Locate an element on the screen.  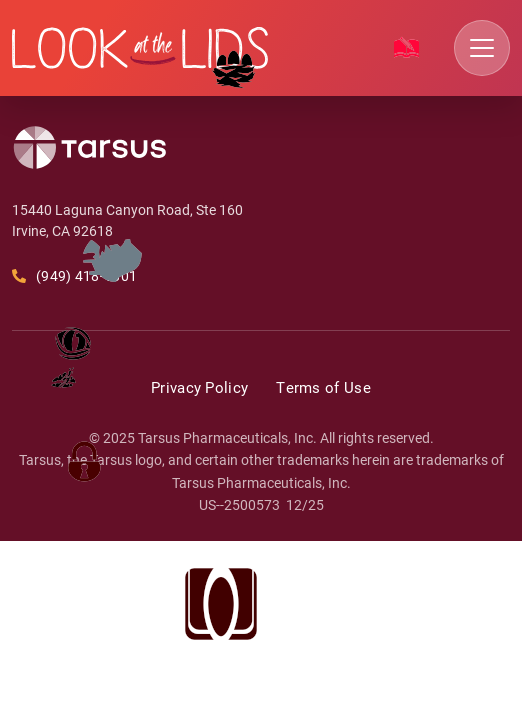
dig or excavate in a game is located at coordinates (63, 377).